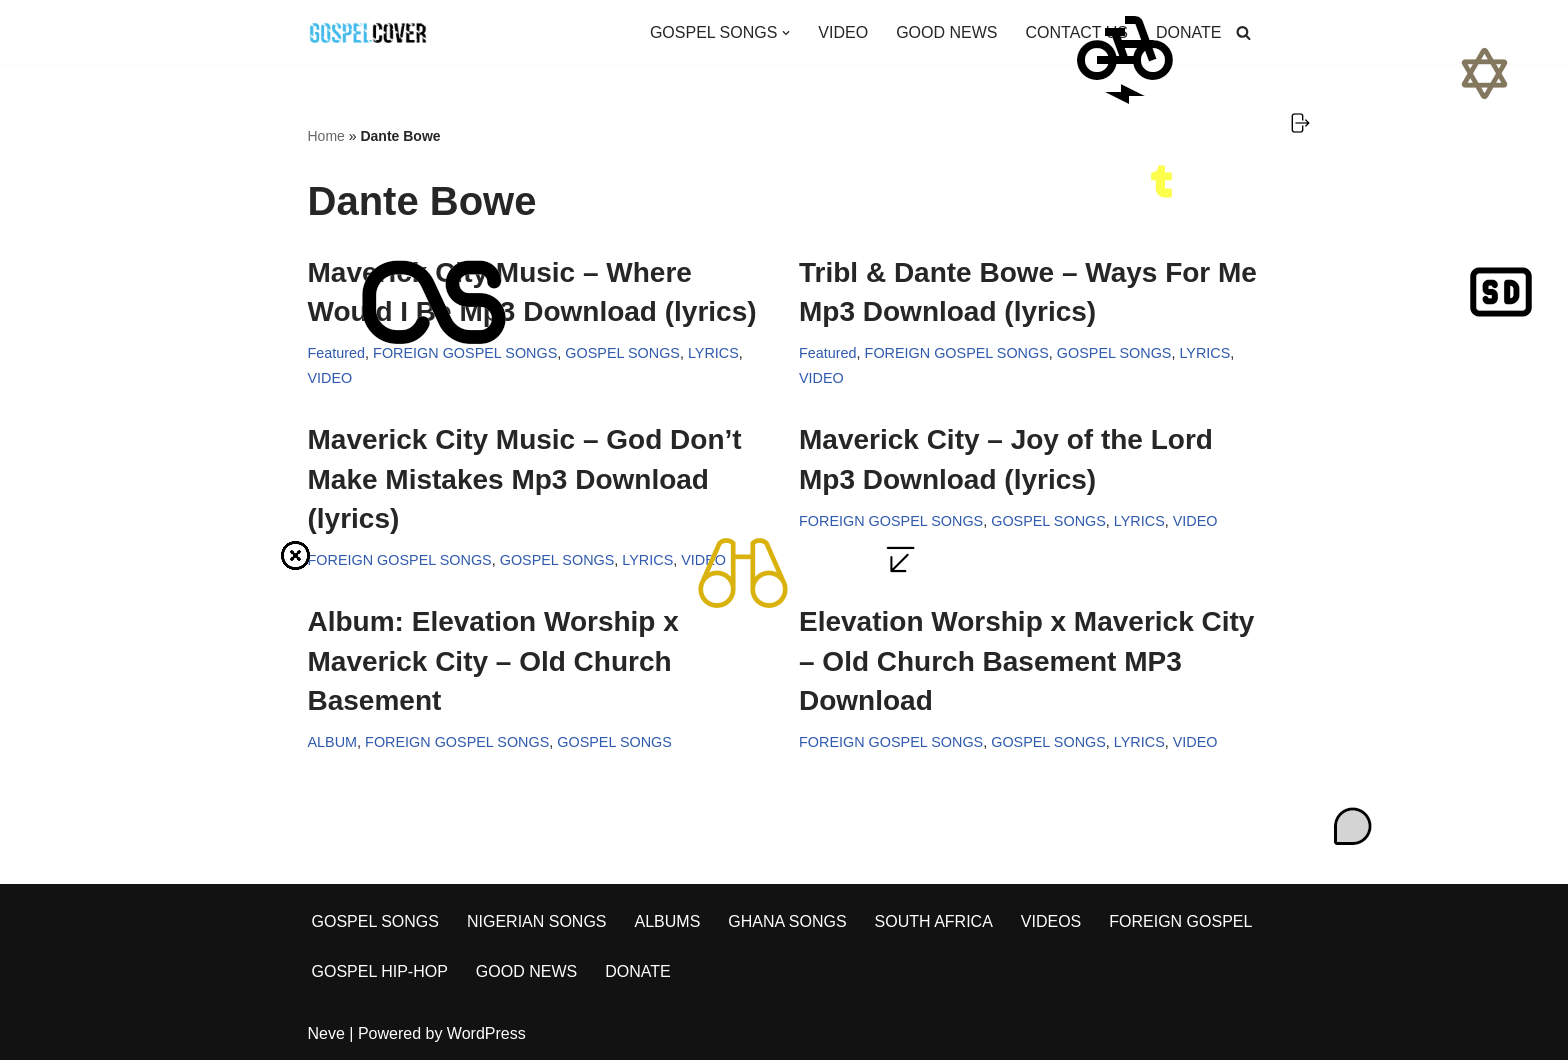  Describe the element at coordinates (1501, 292) in the screenshot. I see `indicates standard definition video quality` at that location.